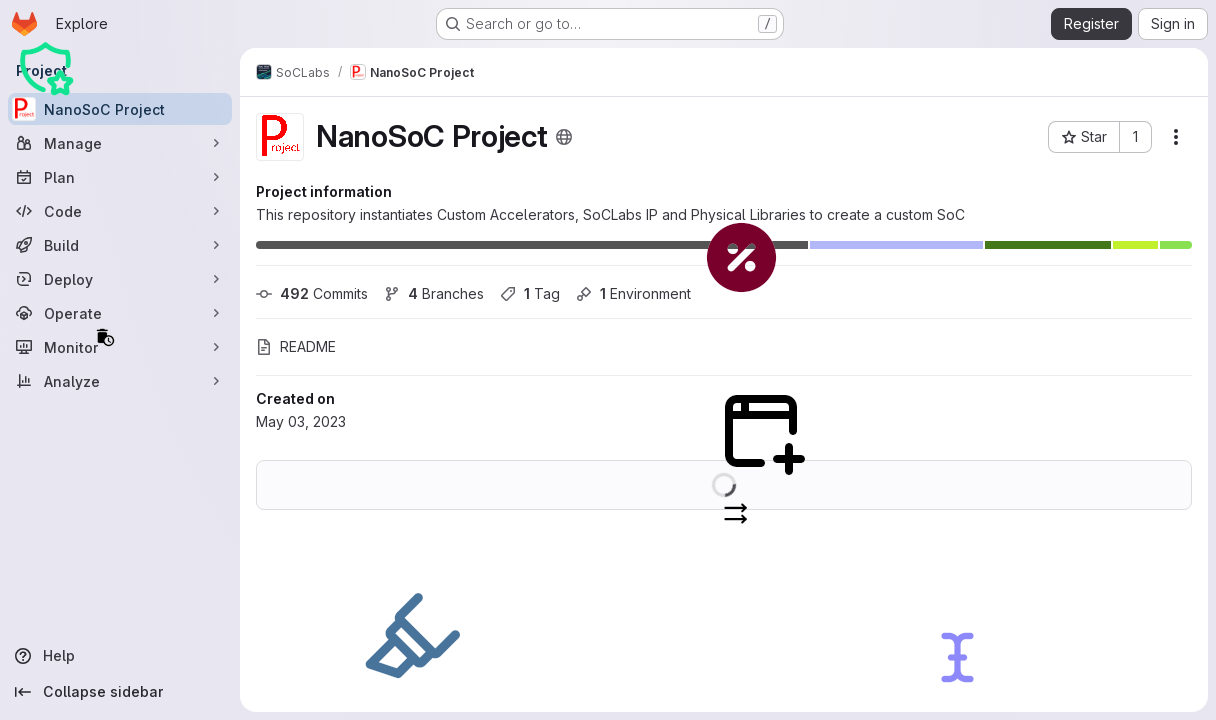 This screenshot has height=720, width=1216. Describe the element at coordinates (741, 257) in the screenshot. I see `view available discounts or promotions` at that location.